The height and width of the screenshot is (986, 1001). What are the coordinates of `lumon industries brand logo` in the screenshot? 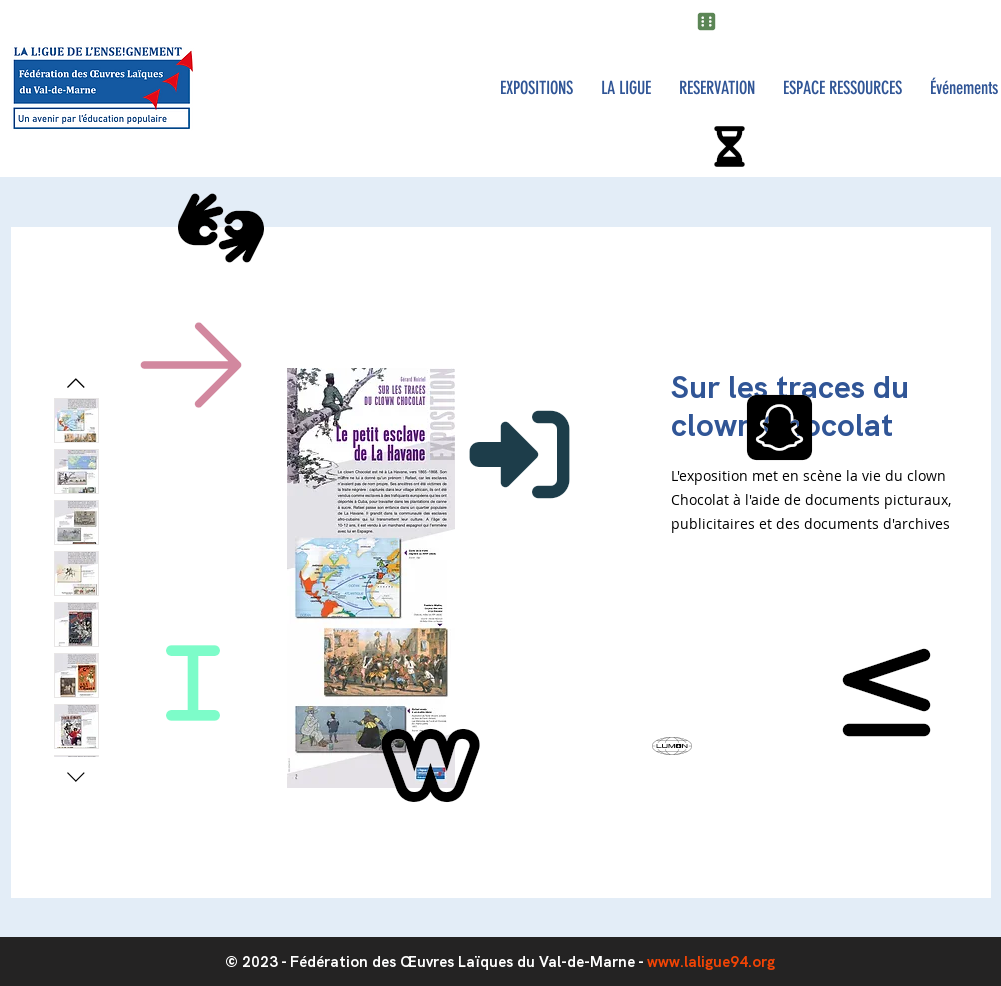 It's located at (672, 746).